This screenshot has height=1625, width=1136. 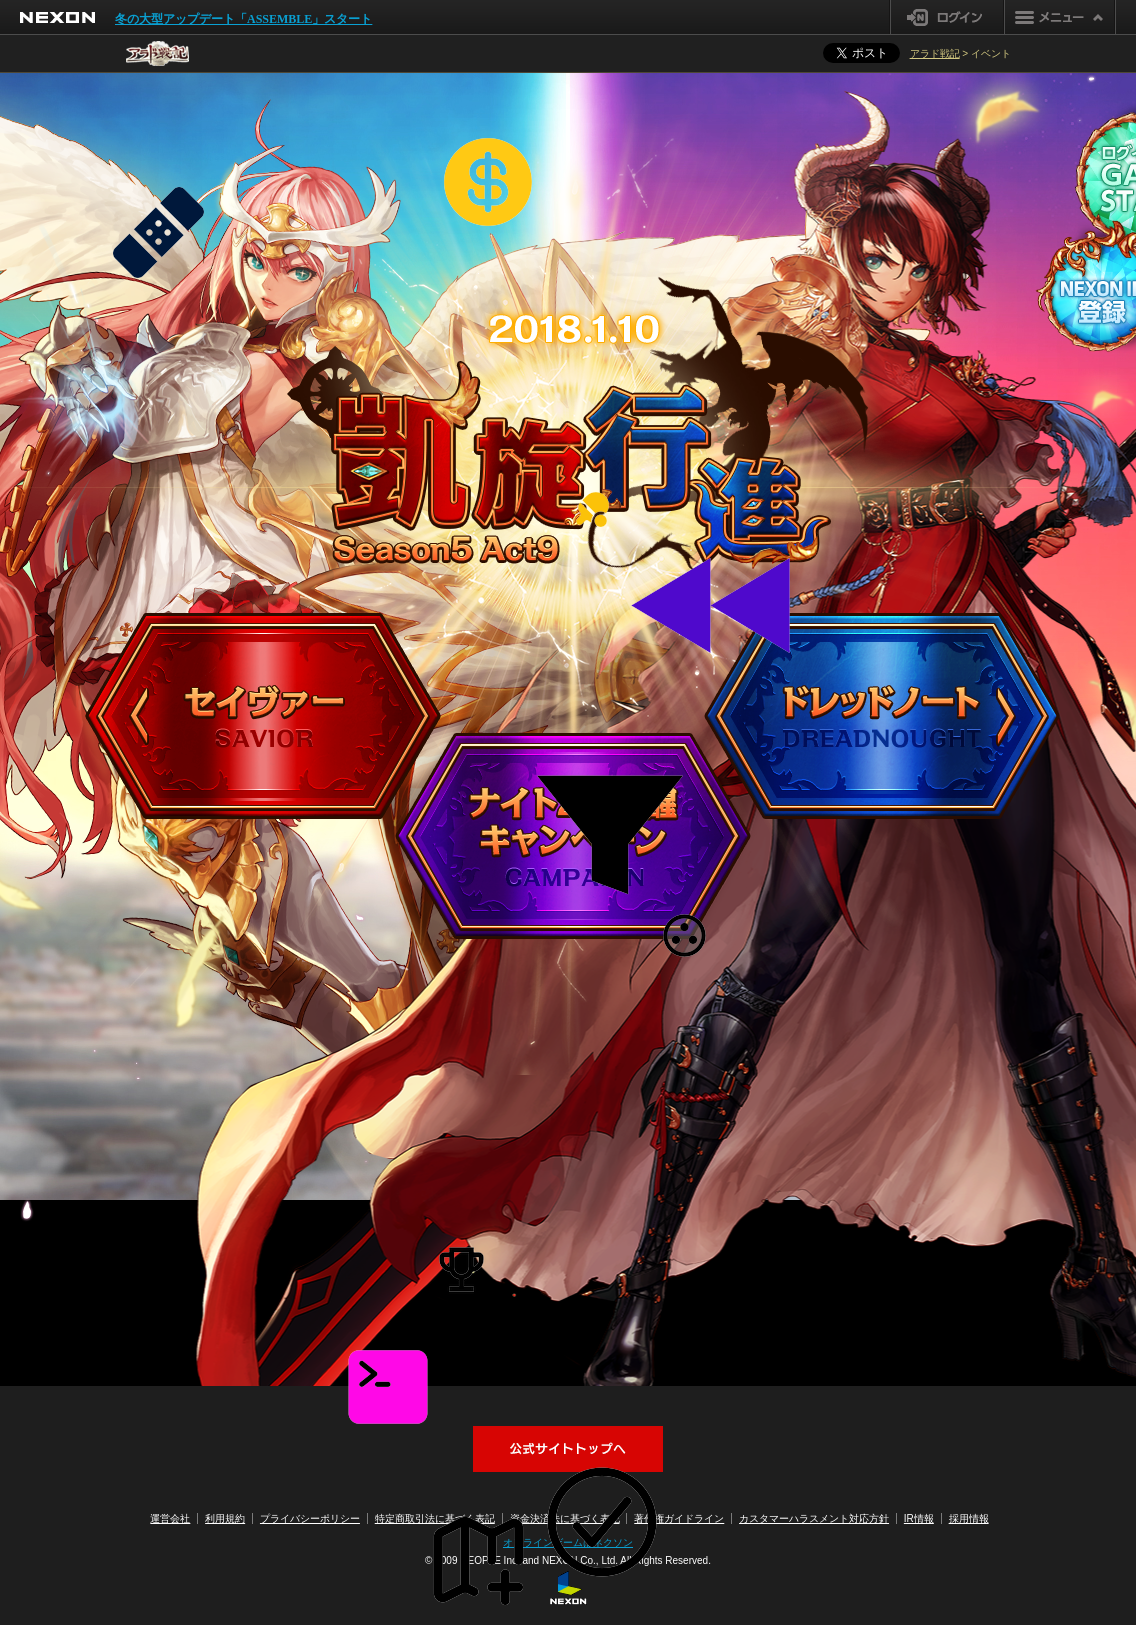 What do you see at coordinates (710, 605) in the screenshot?
I see `skip to previous track` at bounding box center [710, 605].